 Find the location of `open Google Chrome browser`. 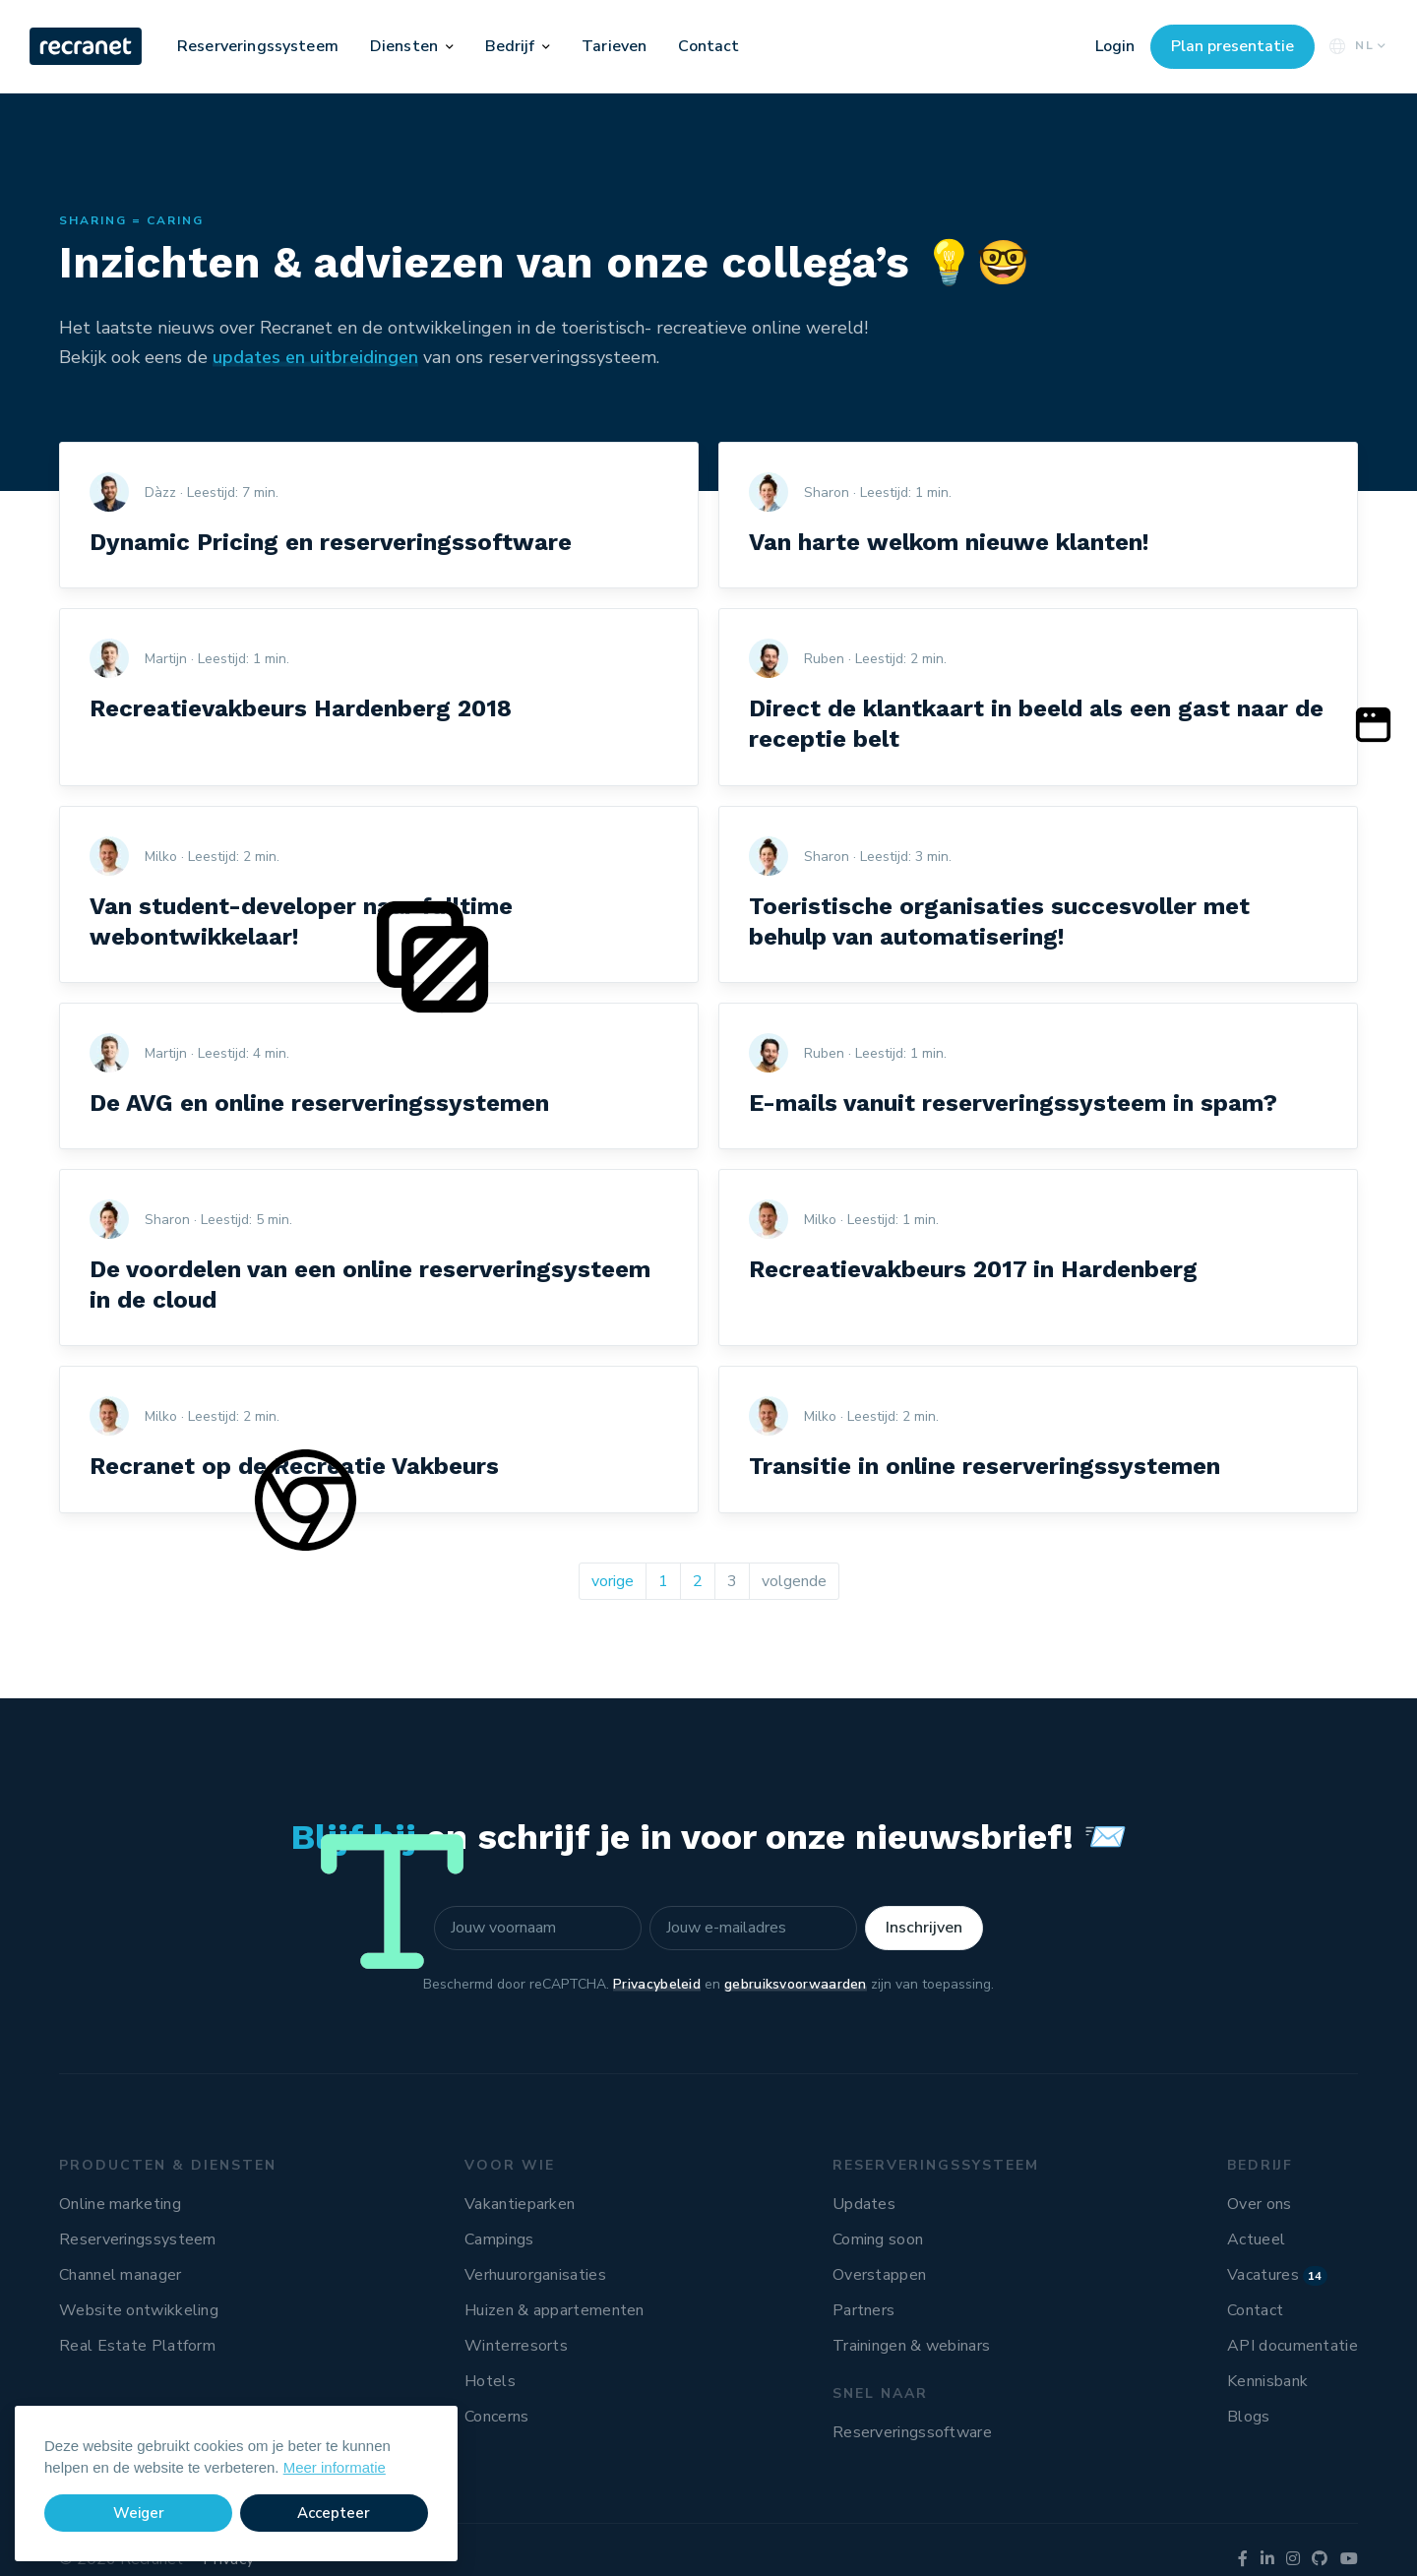

open Google Chrome browser is located at coordinates (305, 1500).